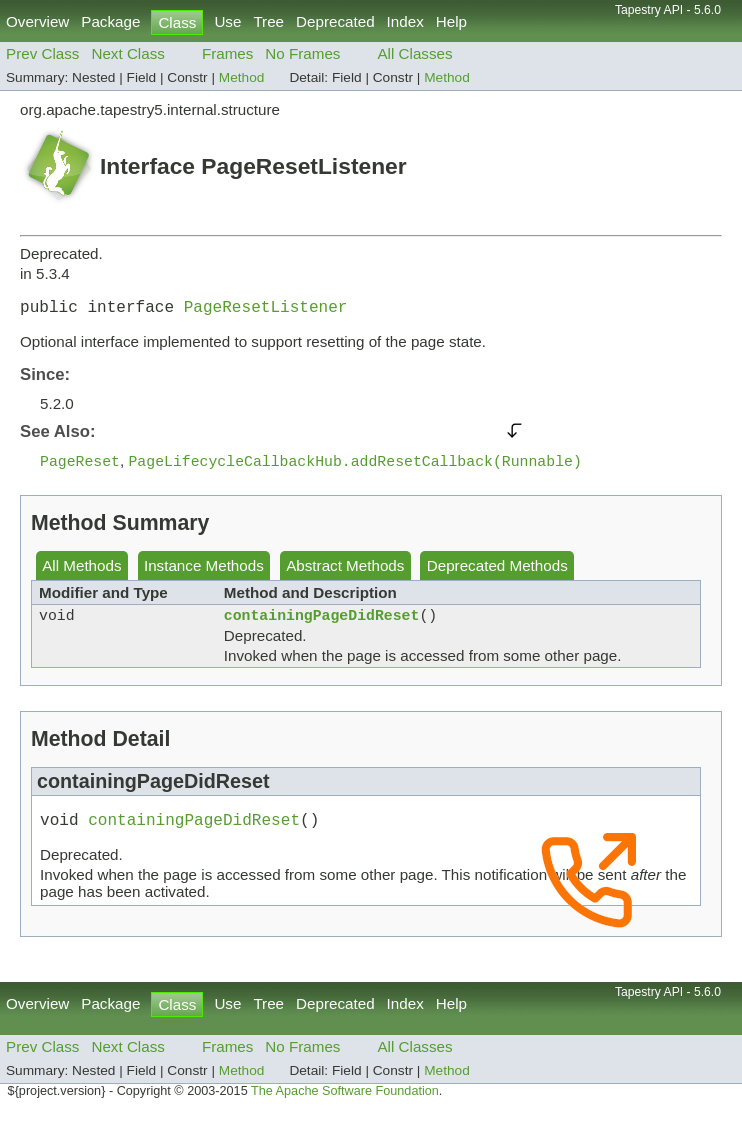 The width and height of the screenshot is (742, 1127). I want to click on go back and down in navigation, so click(514, 430).